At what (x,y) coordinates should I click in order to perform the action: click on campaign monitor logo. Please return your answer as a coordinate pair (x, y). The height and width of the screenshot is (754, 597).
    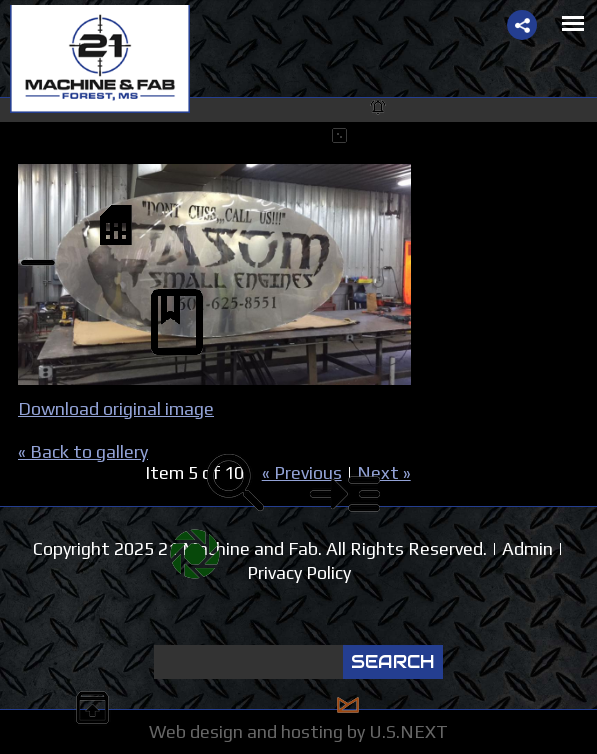
    Looking at the image, I should click on (348, 705).